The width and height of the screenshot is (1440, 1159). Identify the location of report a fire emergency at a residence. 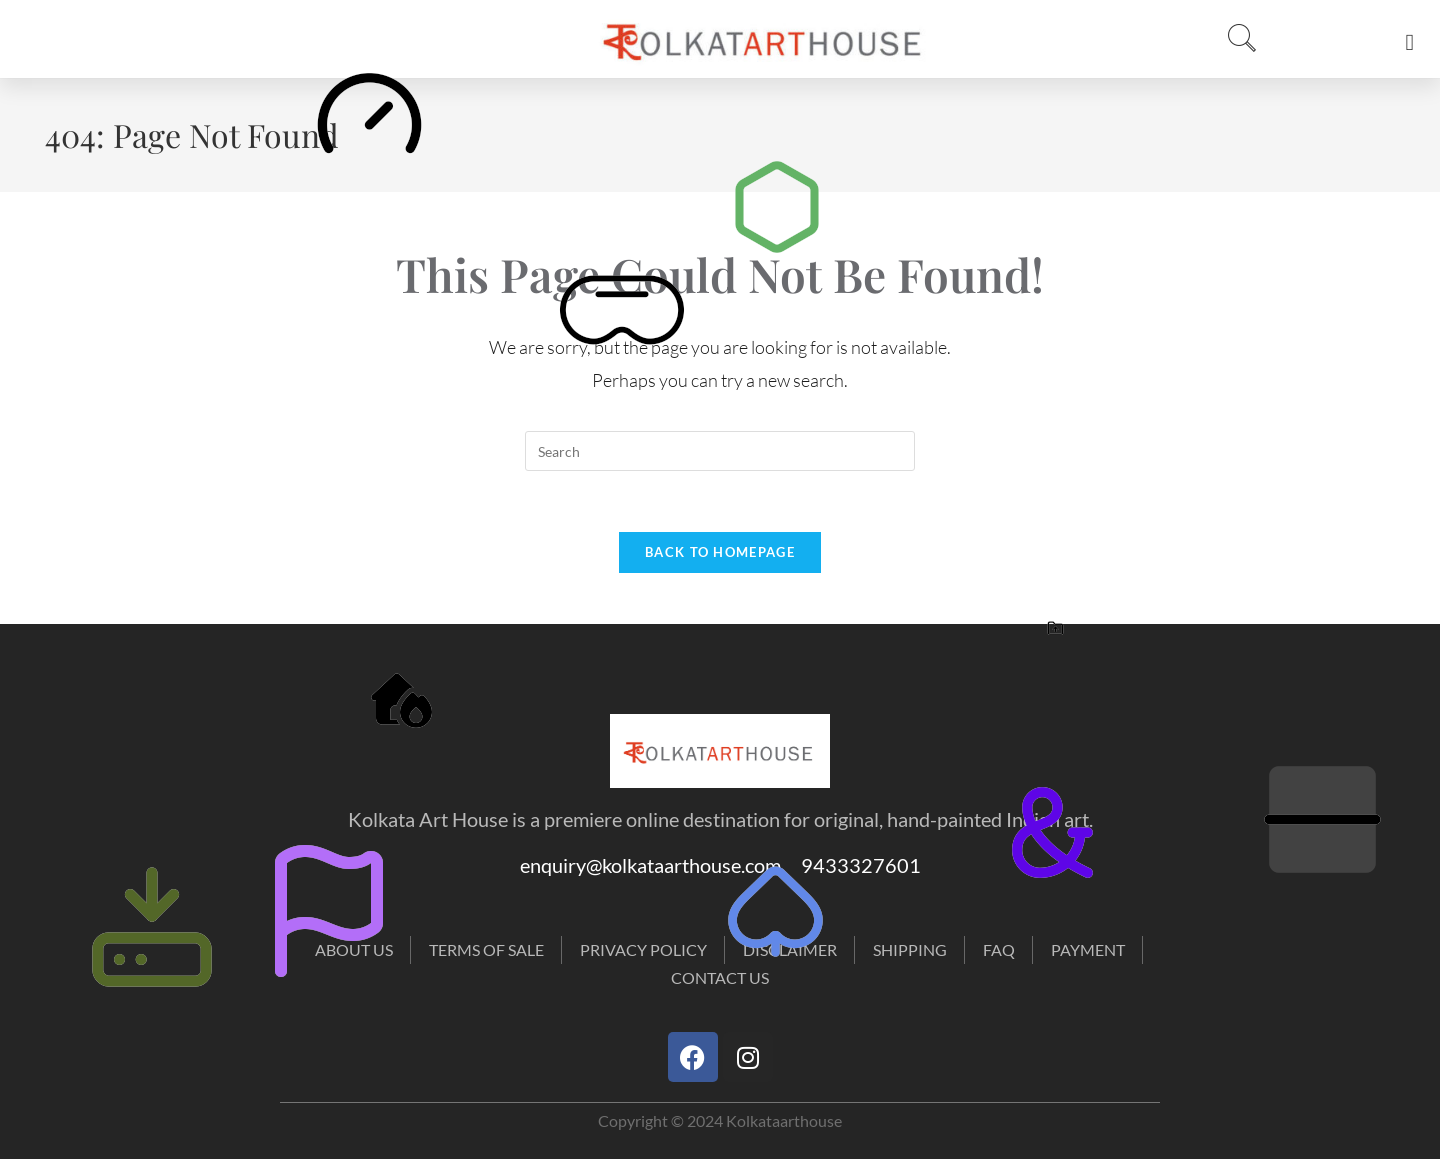
(400, 699).